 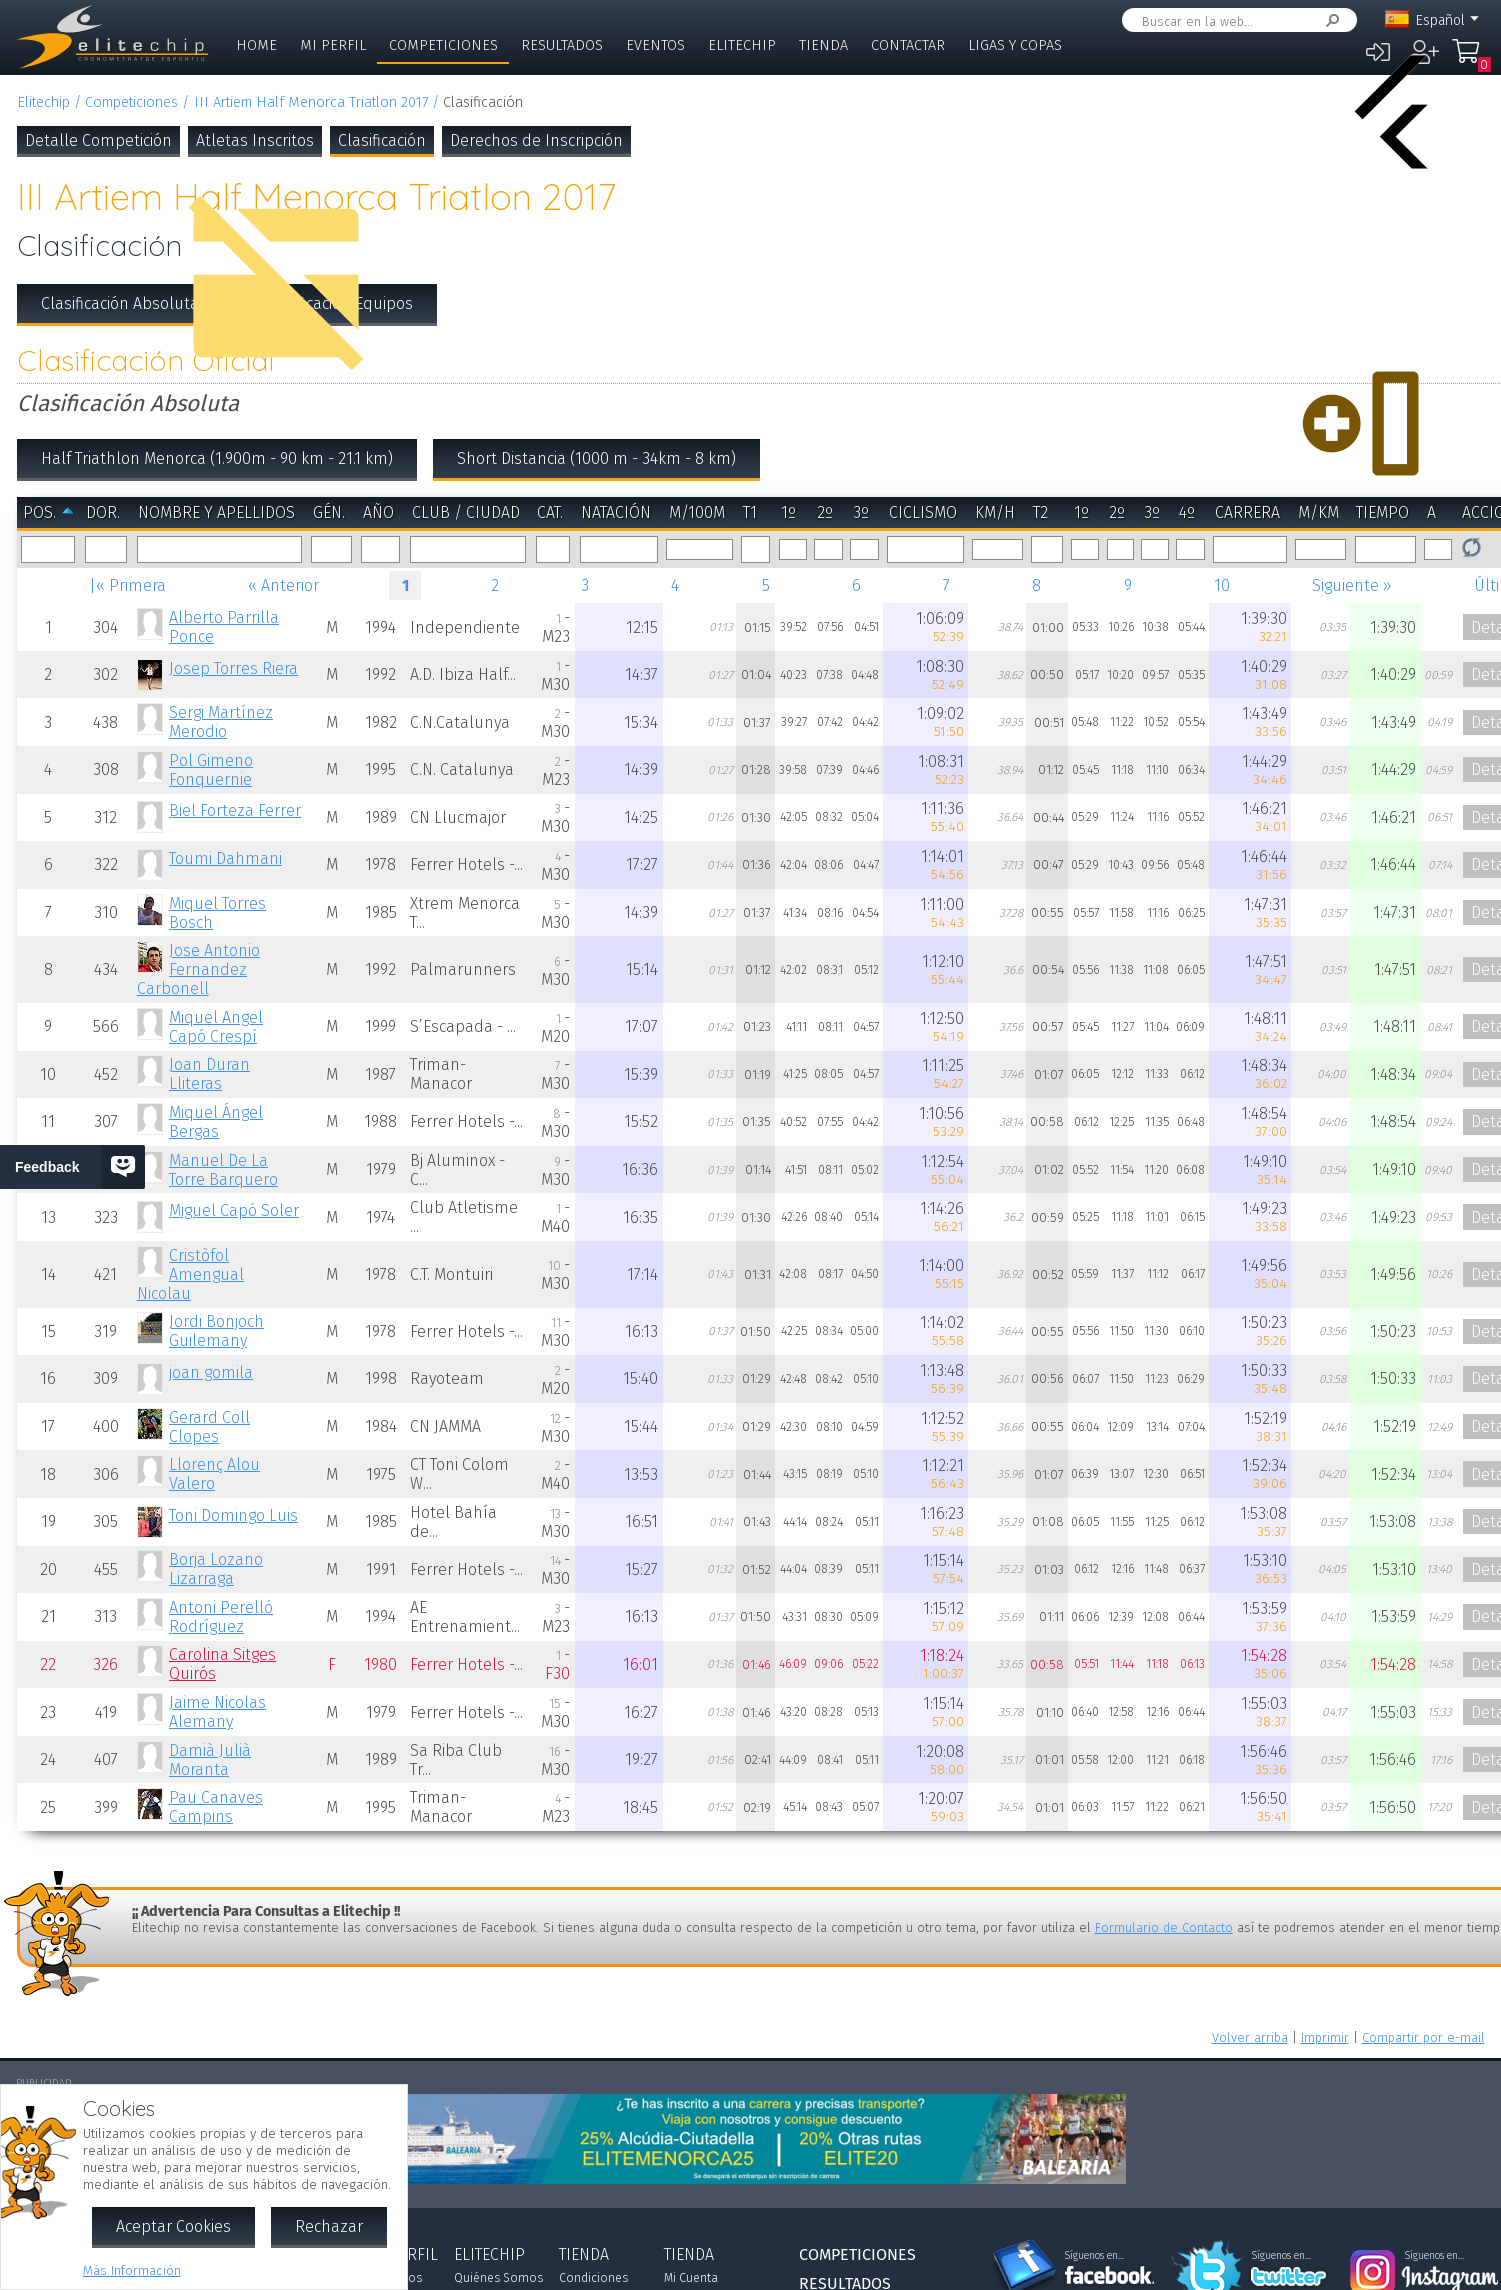 I want to click on insert a new column to the left, so click(x=1366, y=423).